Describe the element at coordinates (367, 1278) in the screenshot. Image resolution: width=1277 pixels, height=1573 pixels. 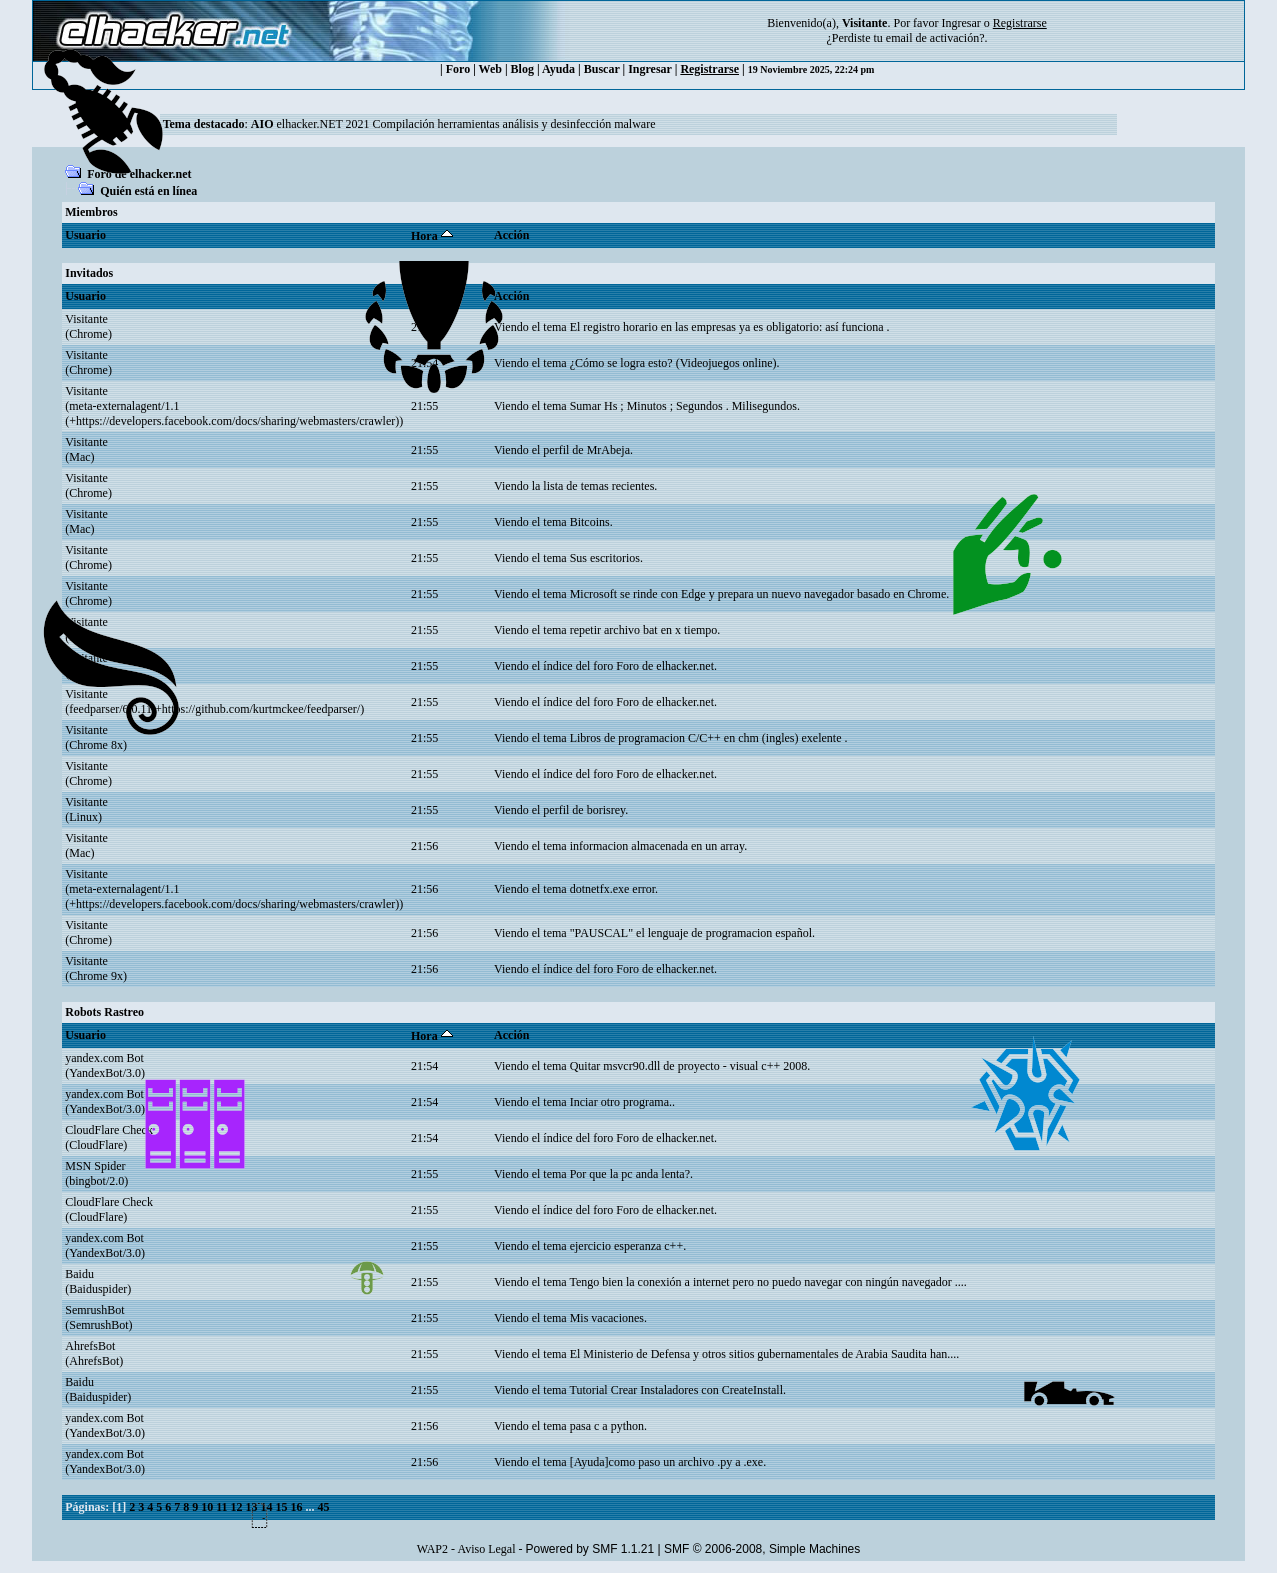
I see `game item or power-up mushroom` at that location.